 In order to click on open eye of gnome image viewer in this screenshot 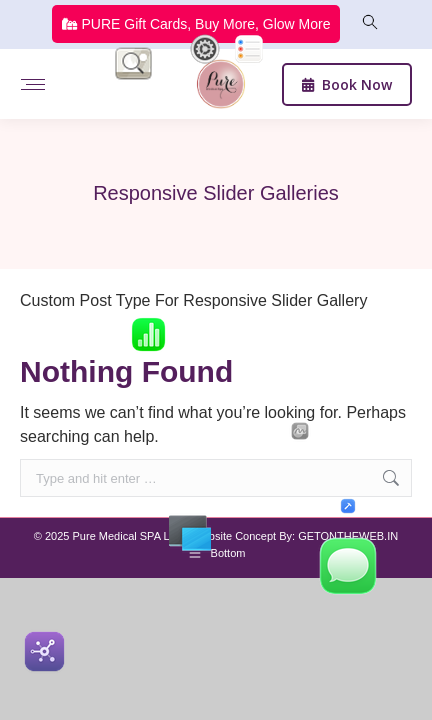, I will do `click(133, 63)`.